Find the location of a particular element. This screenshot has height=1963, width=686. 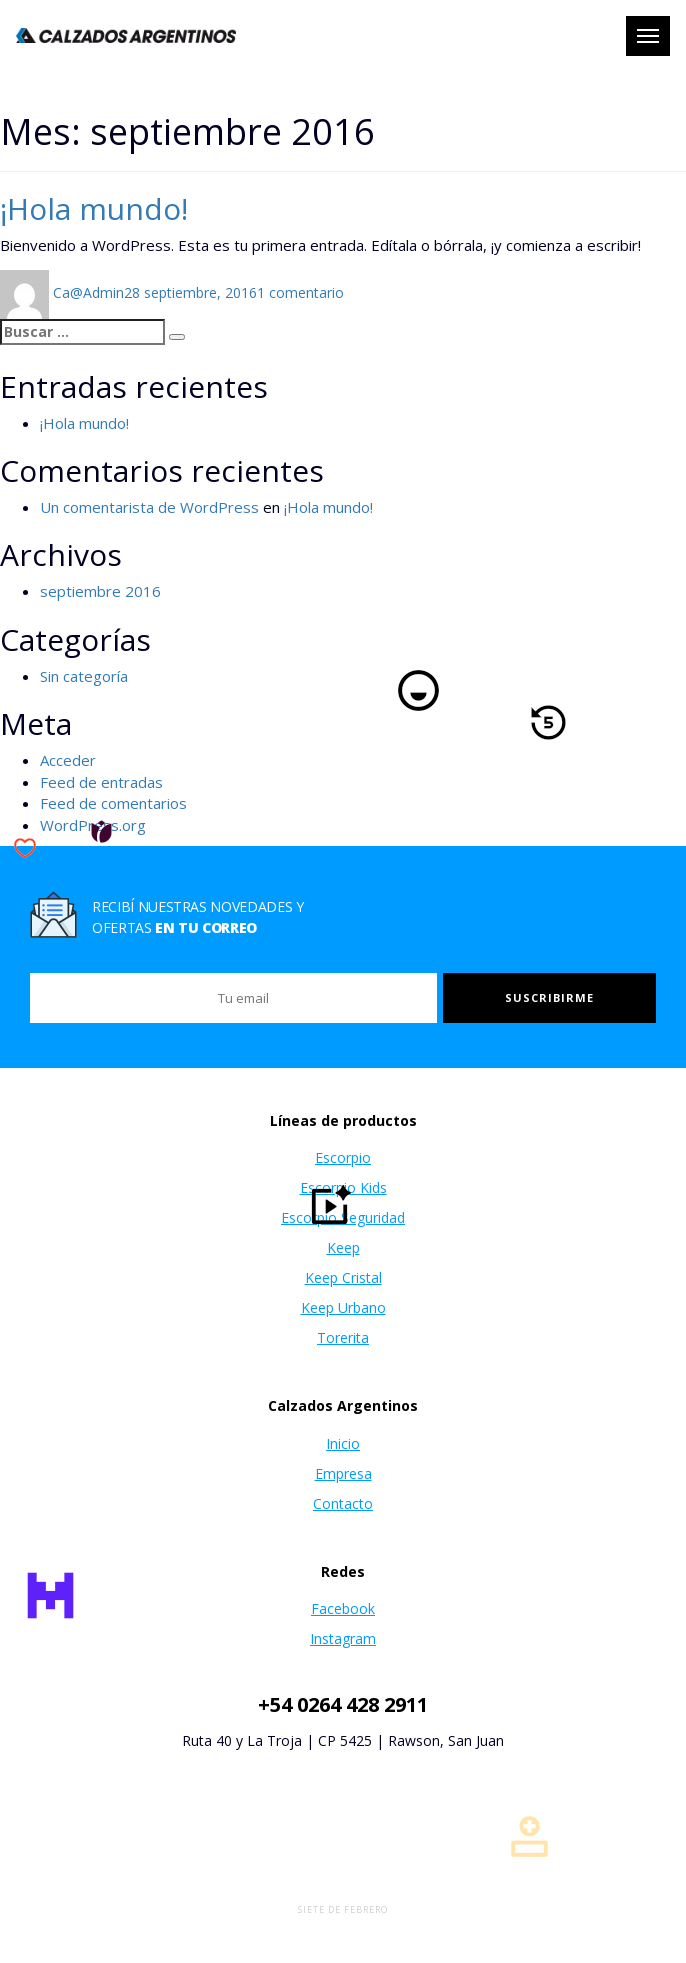

open mixtral AI model settings is located at coordinates (50, 1595).